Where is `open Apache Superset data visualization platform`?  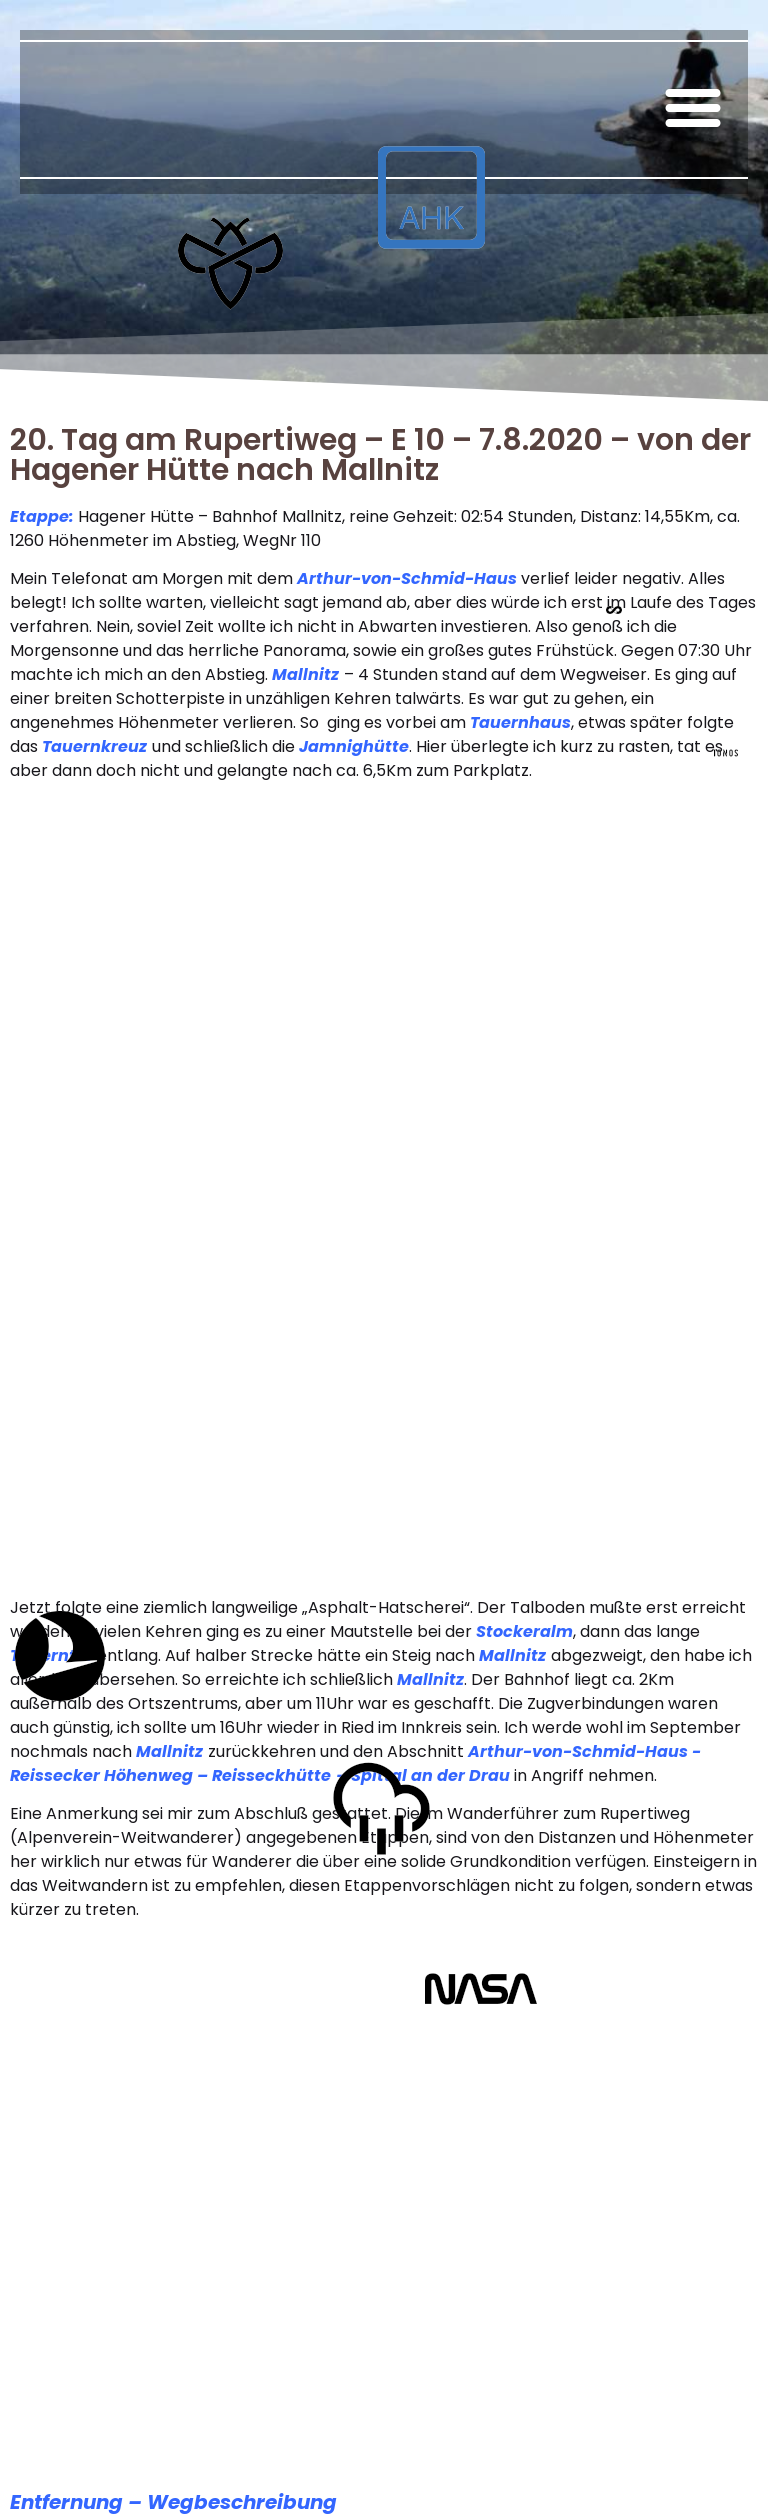
open Apache Superset data visualization platform is located at coordinates (614, 610).